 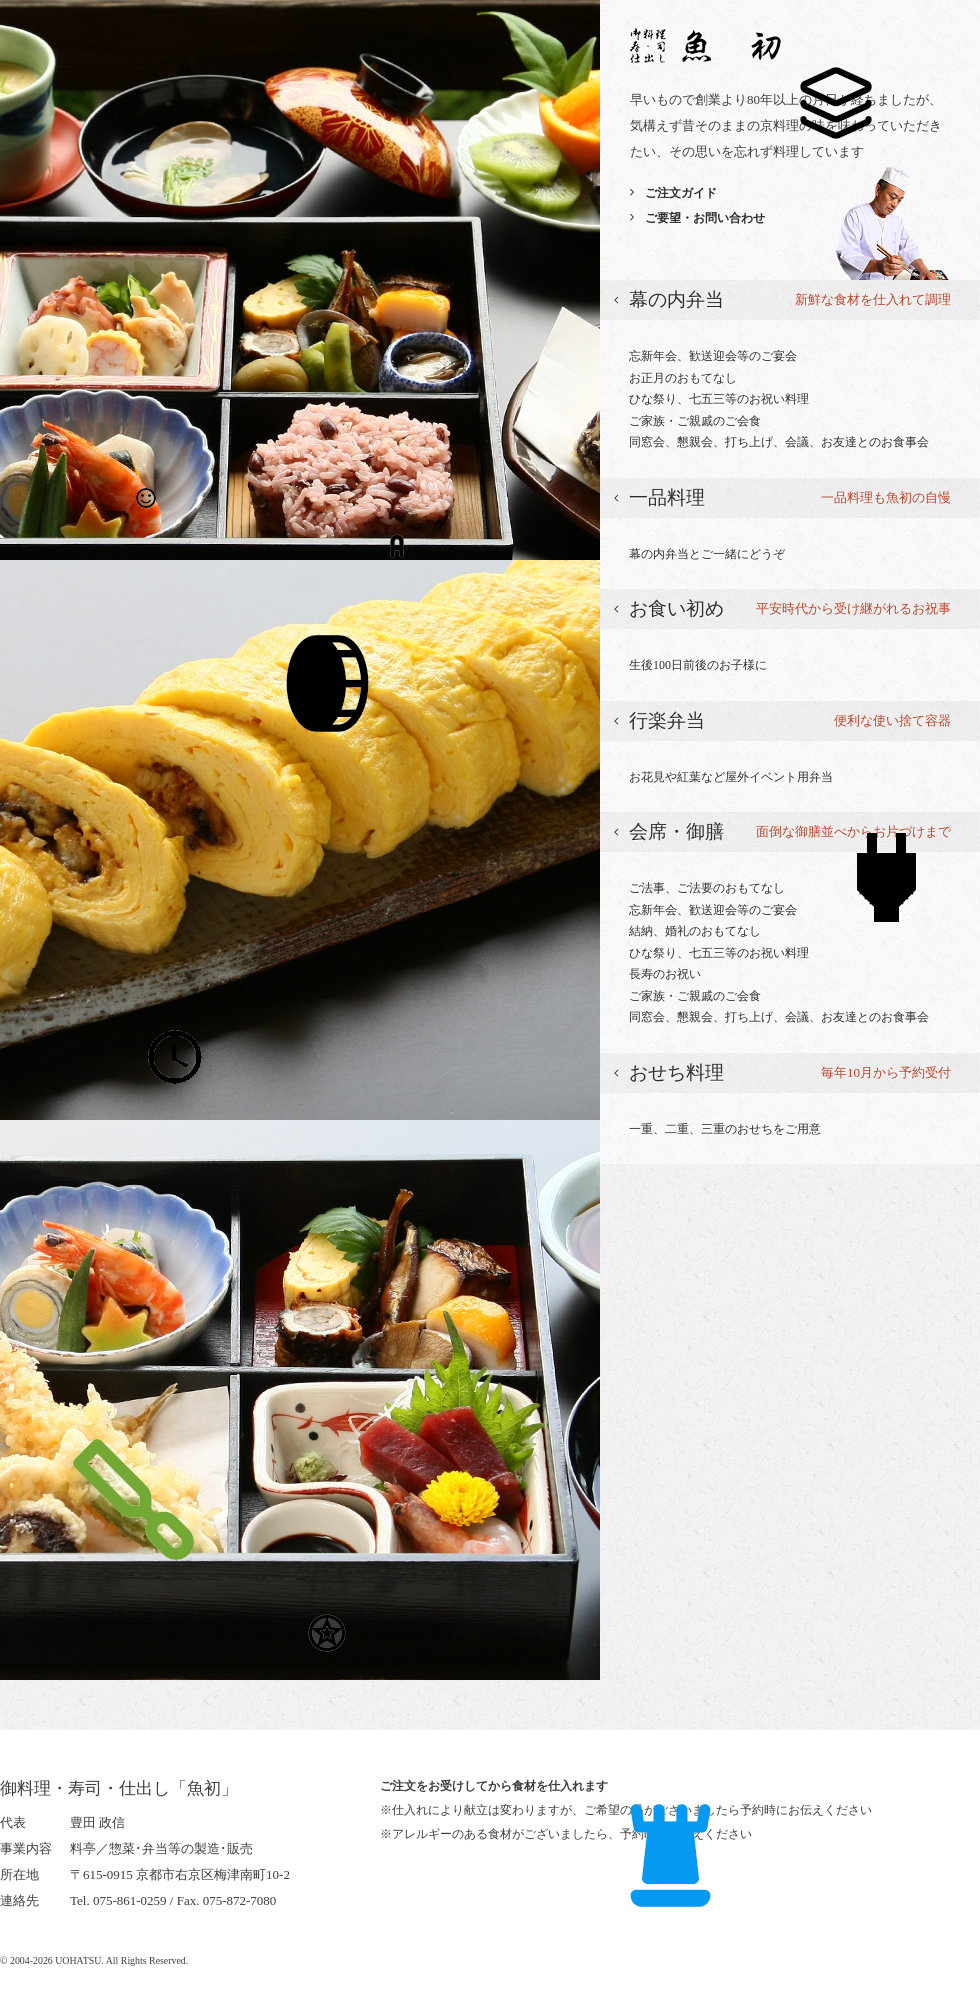 What do you see at coordinates (327, 1633) in the screenshot?
I see `view favorites or starred items` at bounding box center [327, 1633].